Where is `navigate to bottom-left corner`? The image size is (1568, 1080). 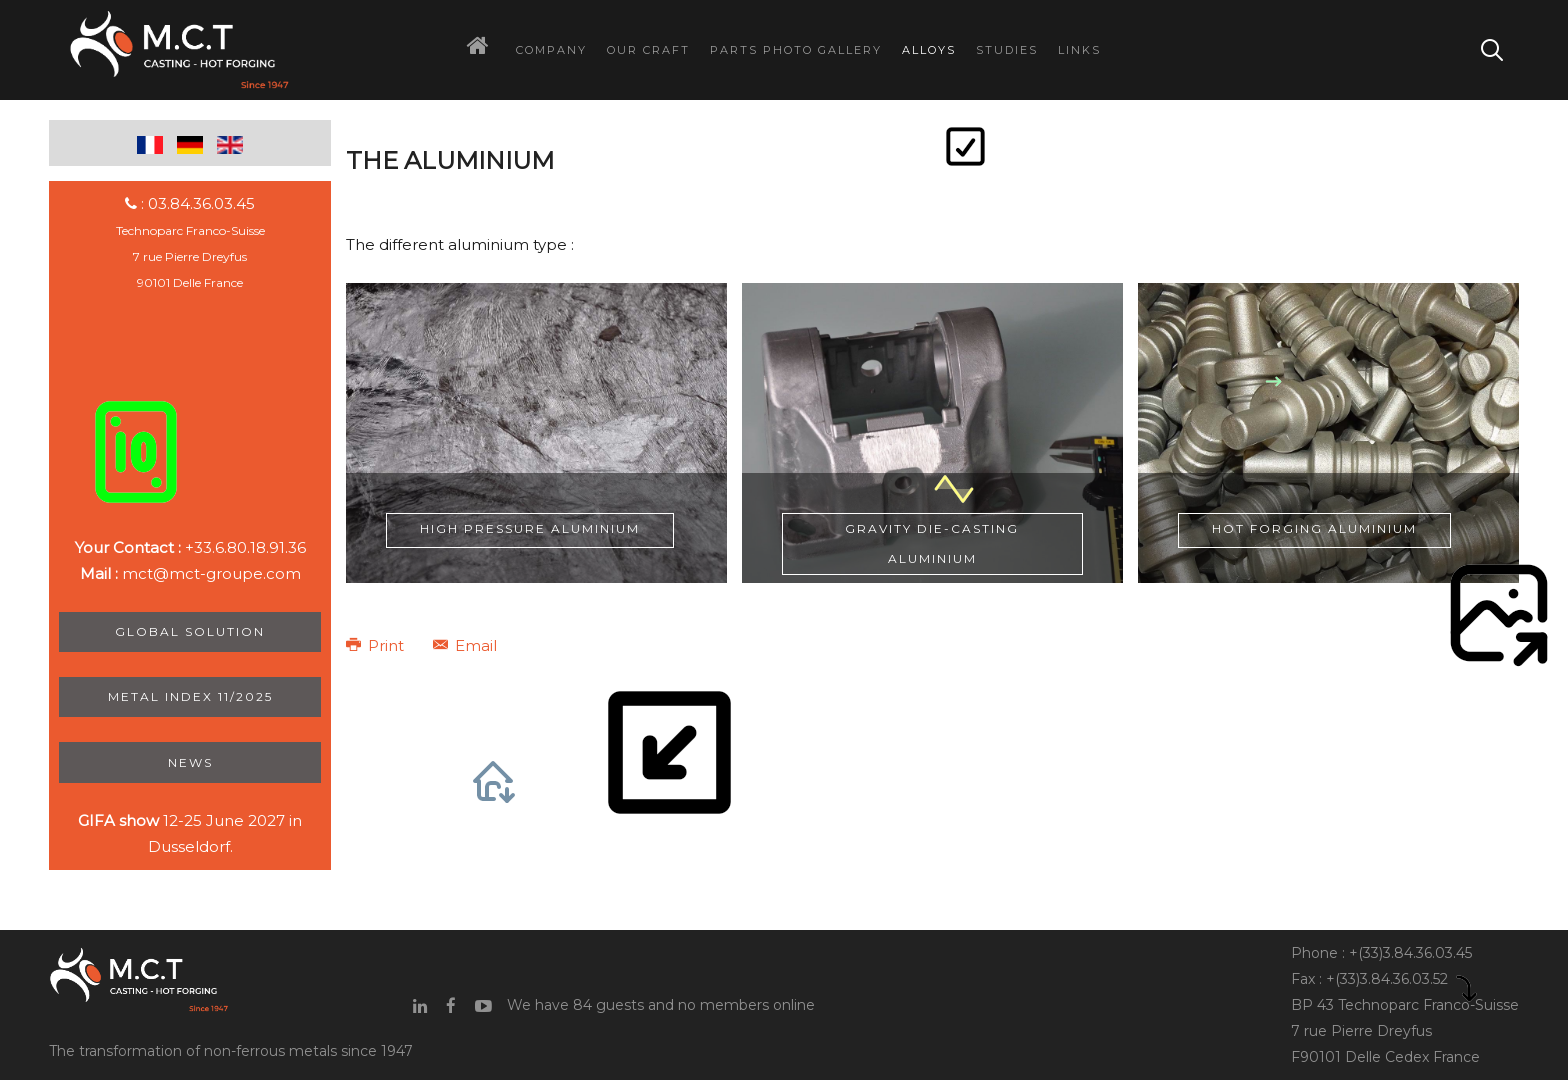 navigate to bottom-left corner is located at coordinates (669, 752).